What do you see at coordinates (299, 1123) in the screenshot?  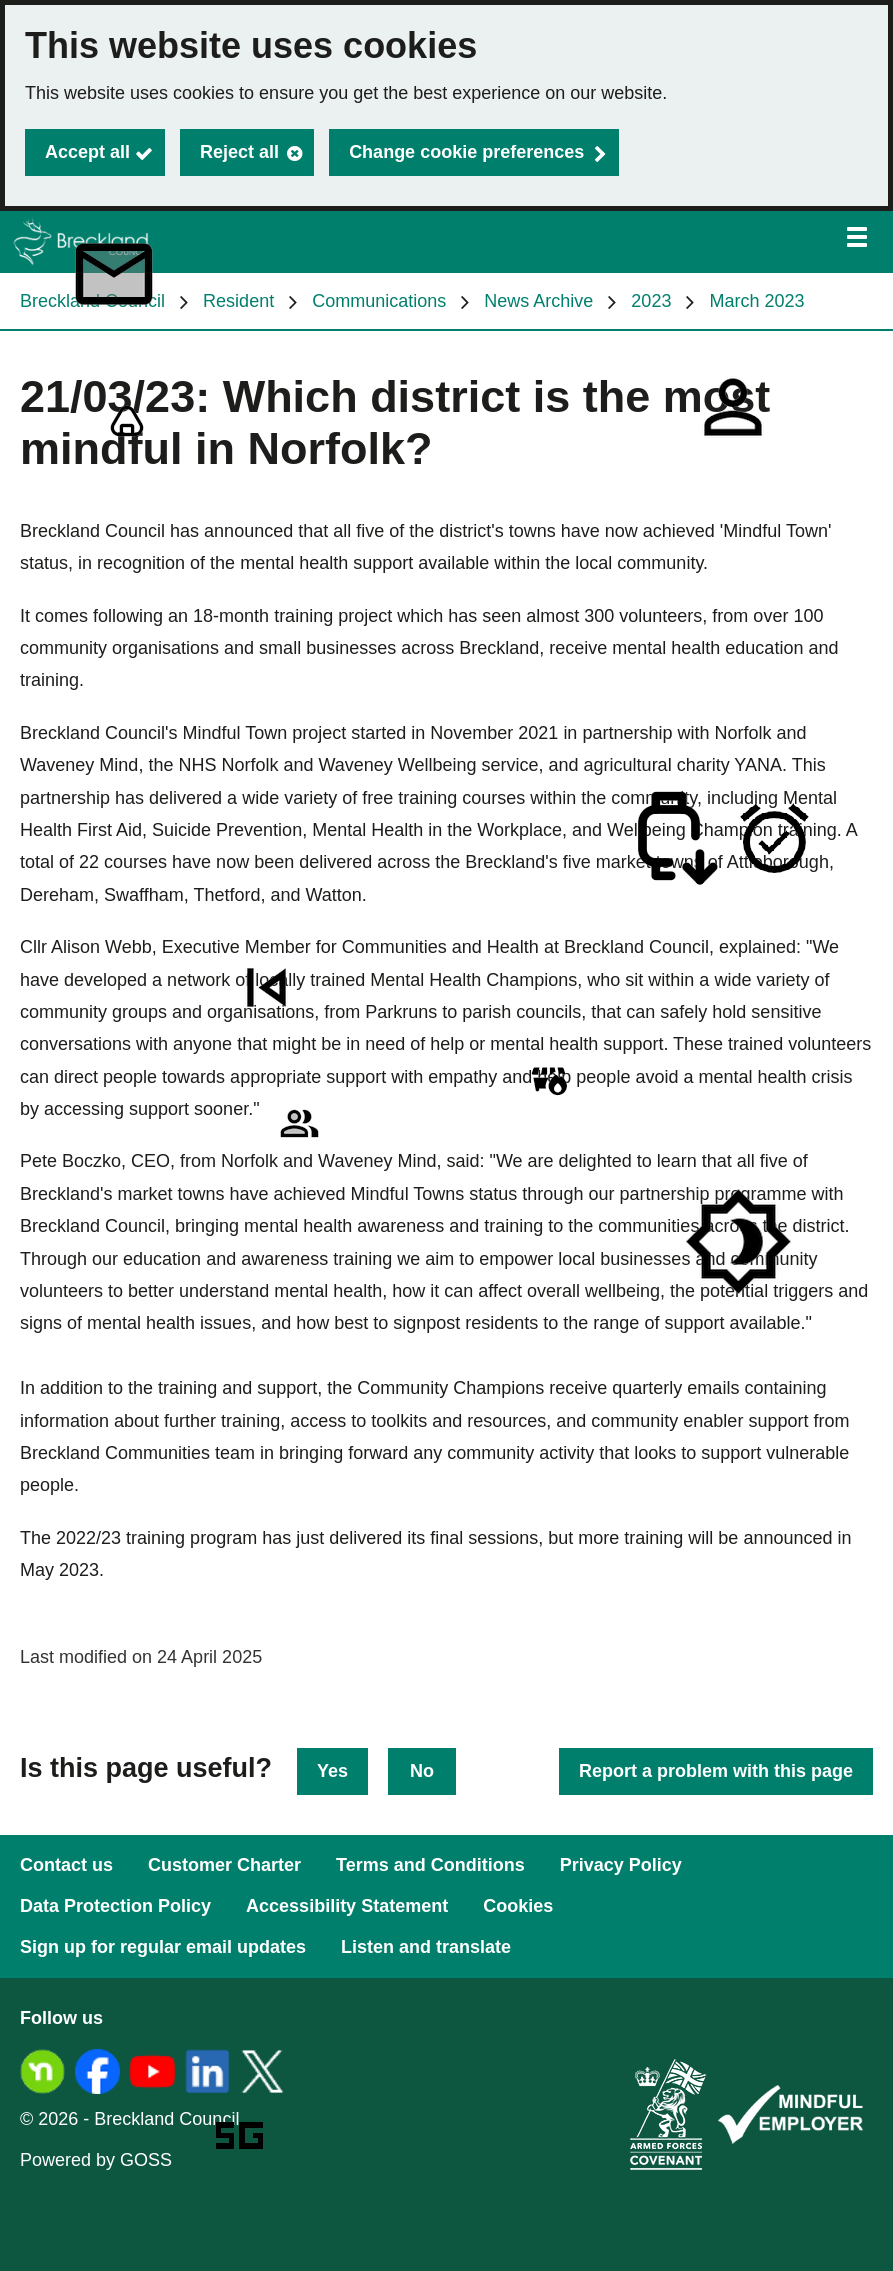 I see `view contacts or people list` at bounding box center [299, 1123].